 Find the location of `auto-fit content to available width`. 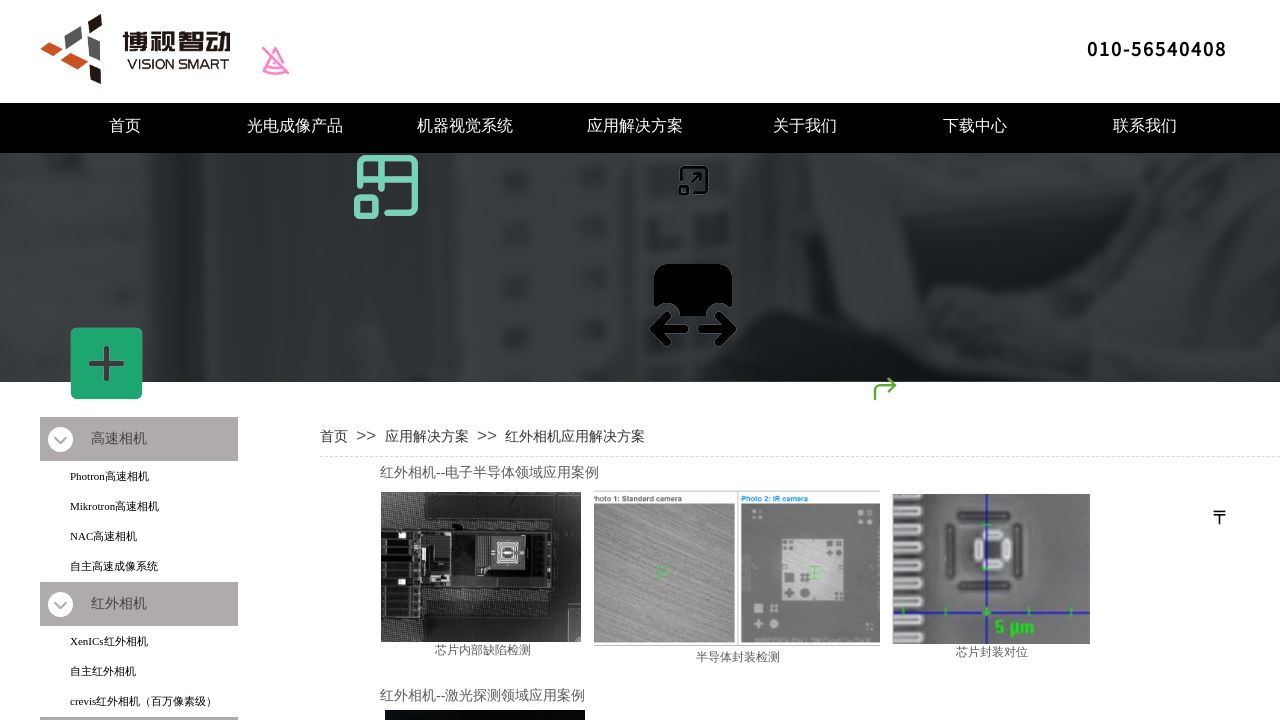

auto-fit content to available width is located at coordinates (693, 303).